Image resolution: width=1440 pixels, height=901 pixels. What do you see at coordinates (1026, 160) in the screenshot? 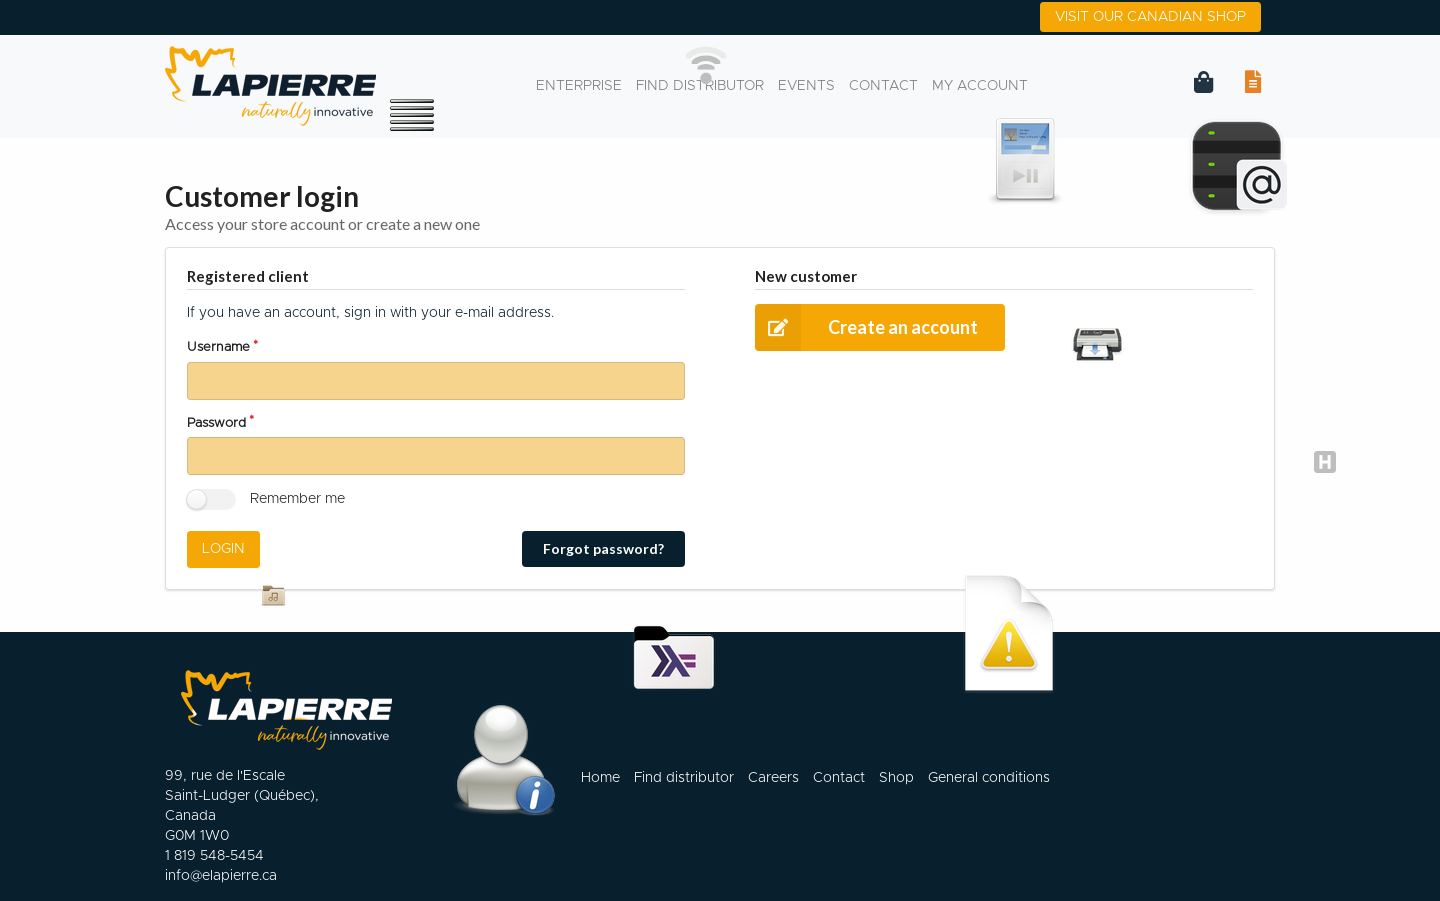
I see `open media player application` at bounding box center [1026, 160].